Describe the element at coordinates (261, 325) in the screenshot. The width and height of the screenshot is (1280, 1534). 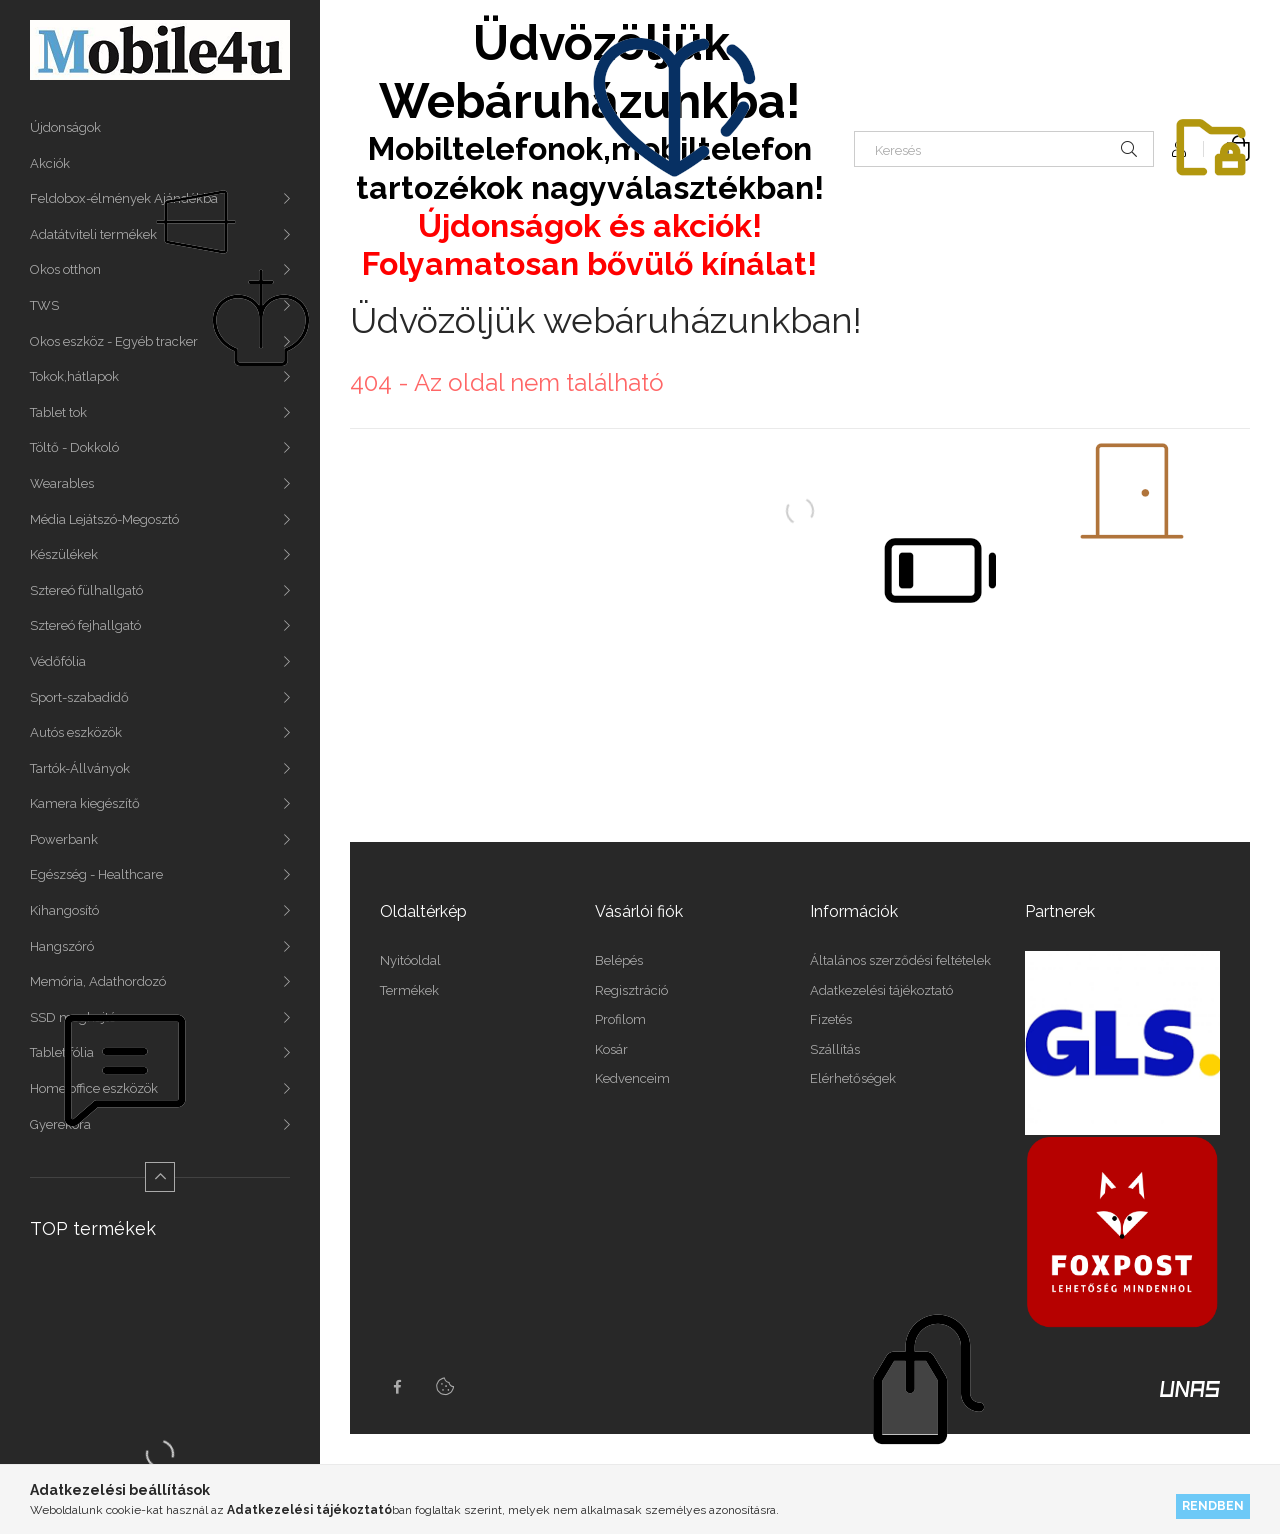
I see `remove or delete royal/premium status` at that location.